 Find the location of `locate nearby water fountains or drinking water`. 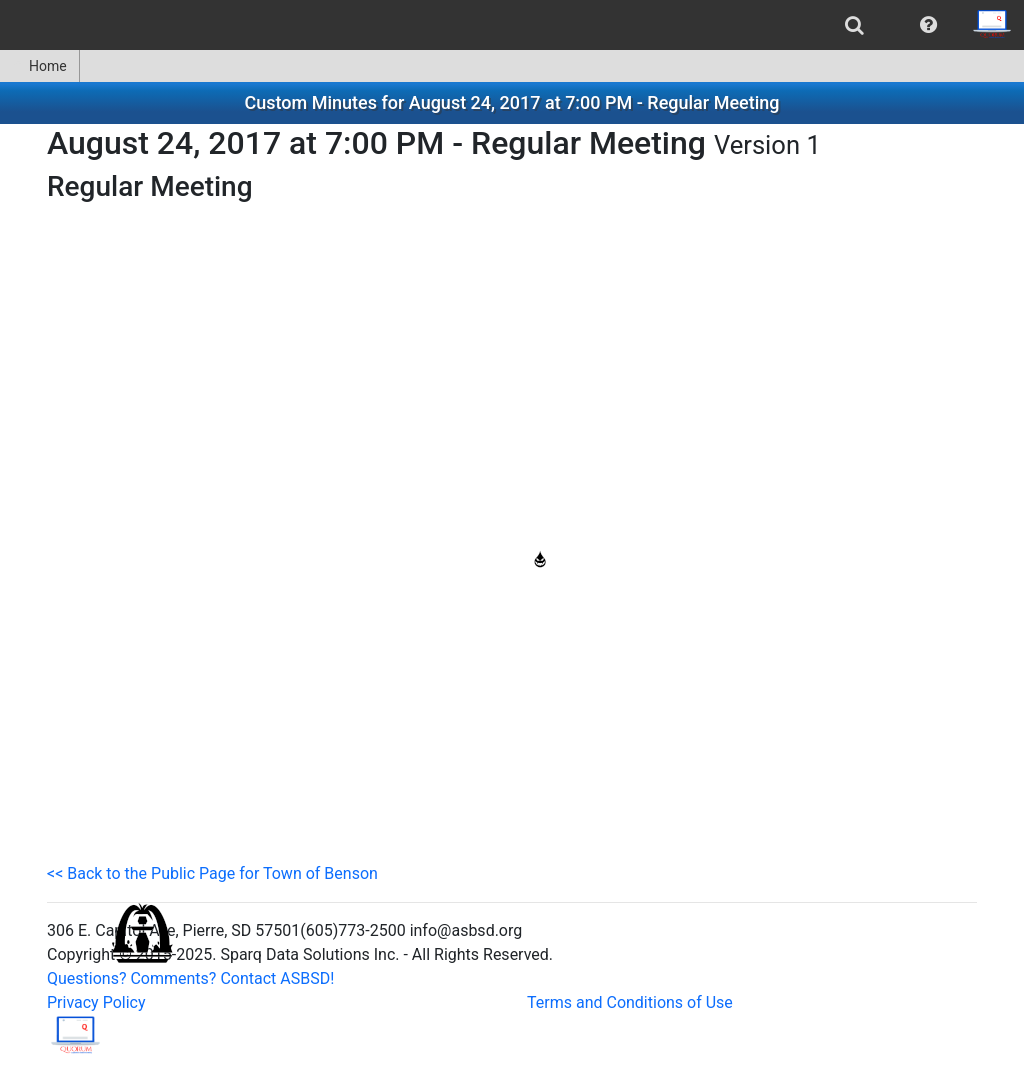

locate nearby water fountains or drinking water is located at coordinates (142, 933).